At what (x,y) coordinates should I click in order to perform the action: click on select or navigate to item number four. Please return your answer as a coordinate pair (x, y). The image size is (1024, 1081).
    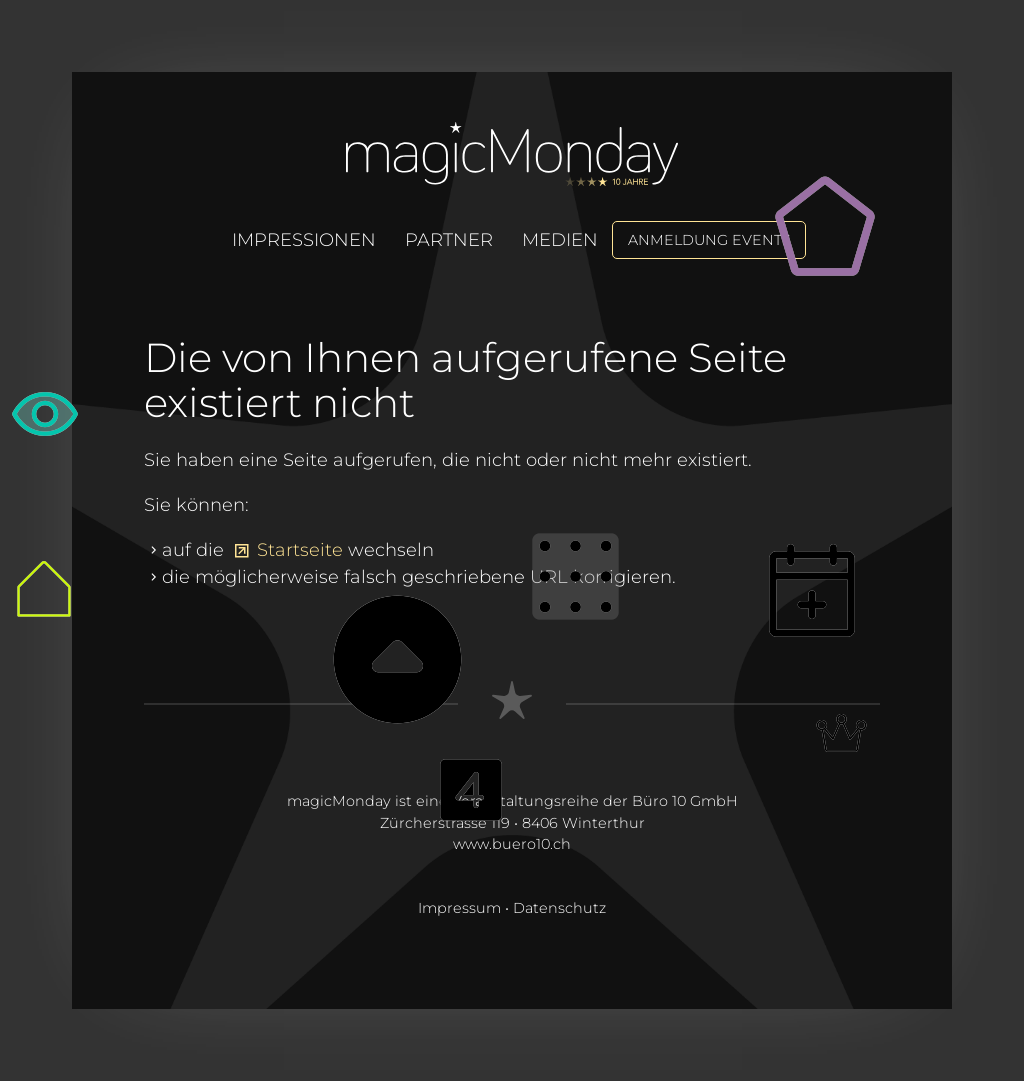
    Looking at the image, I should click on (471, 790).